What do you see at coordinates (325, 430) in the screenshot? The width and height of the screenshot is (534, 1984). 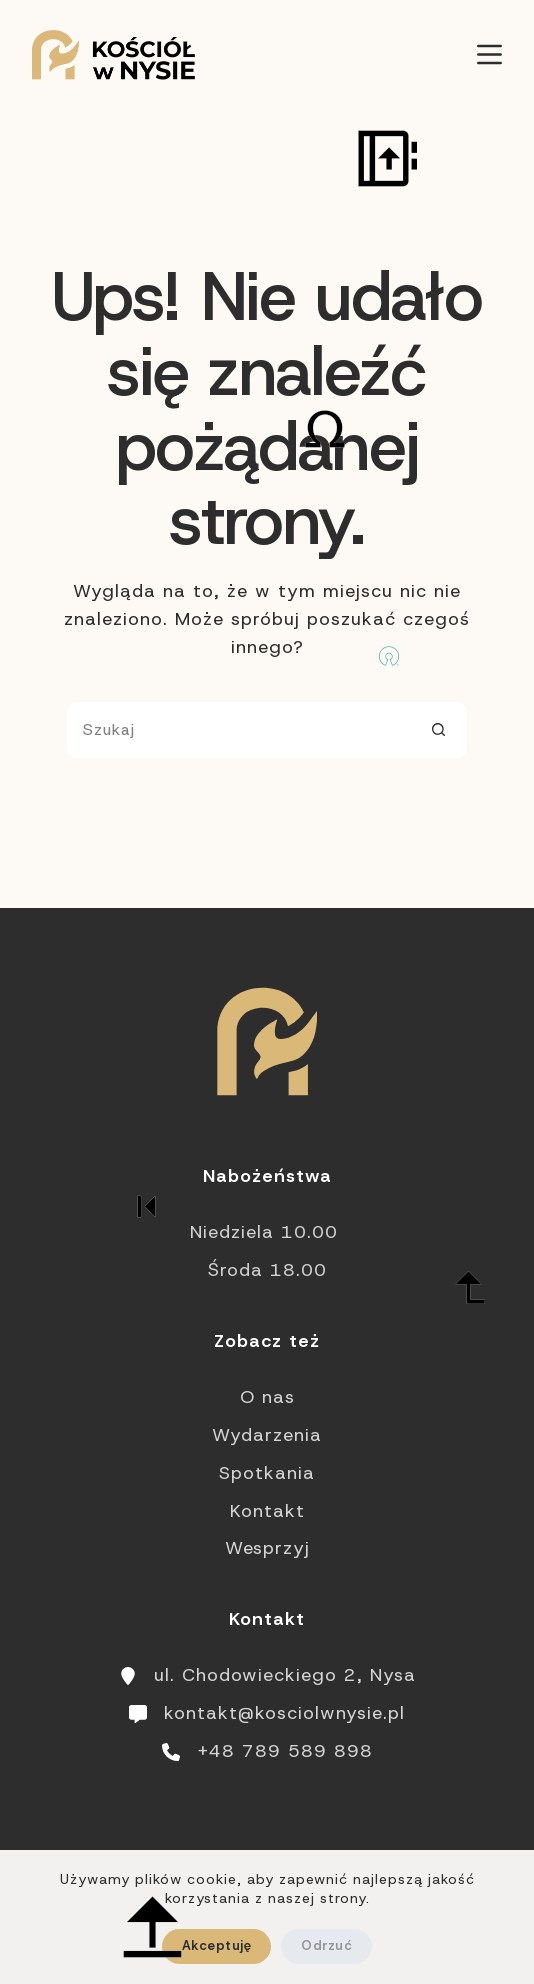 I see `insert omega symbol in text editor` at bounding box center [325, 430].